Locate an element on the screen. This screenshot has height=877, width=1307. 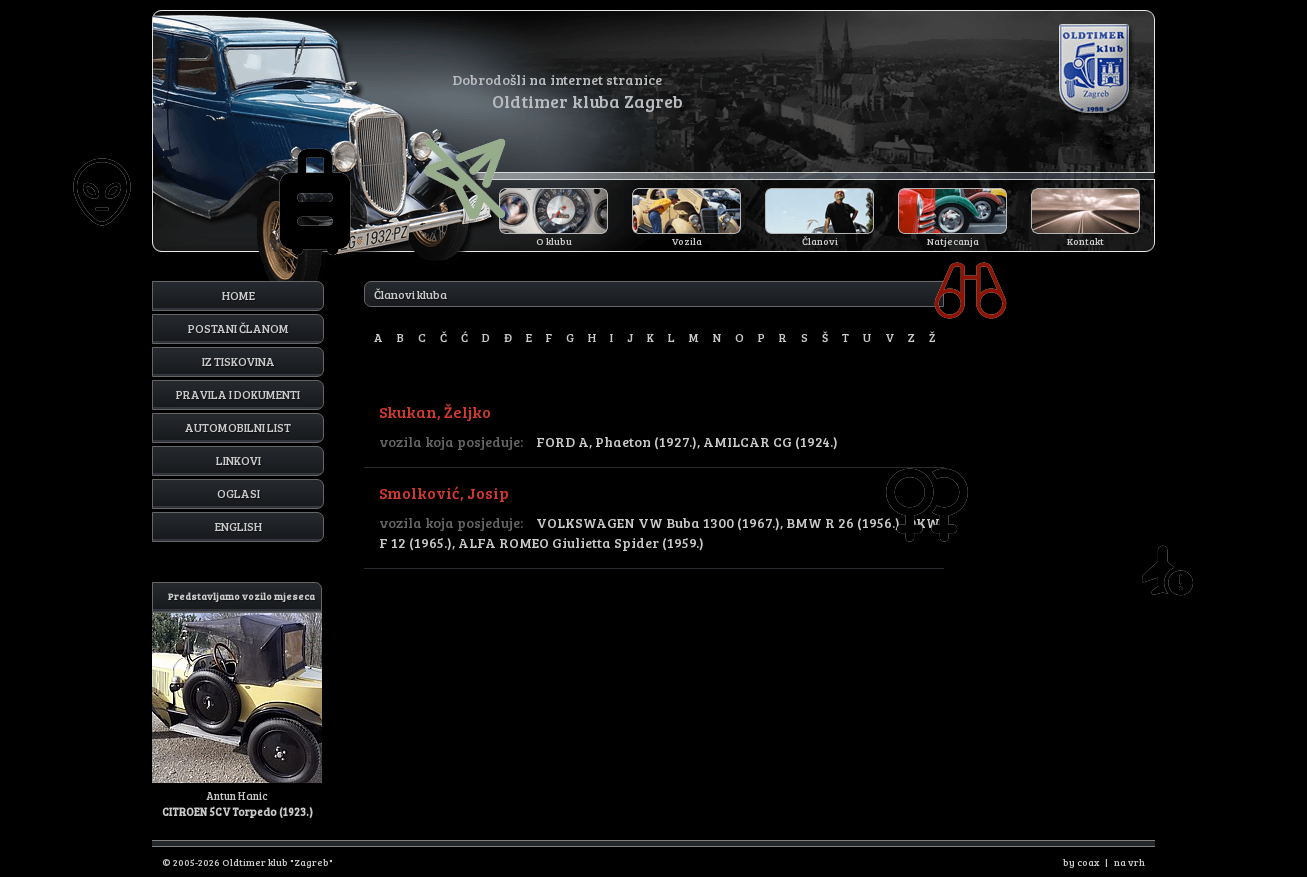
indicates female/female relationship or partnership is located at coordinates (927, 503).